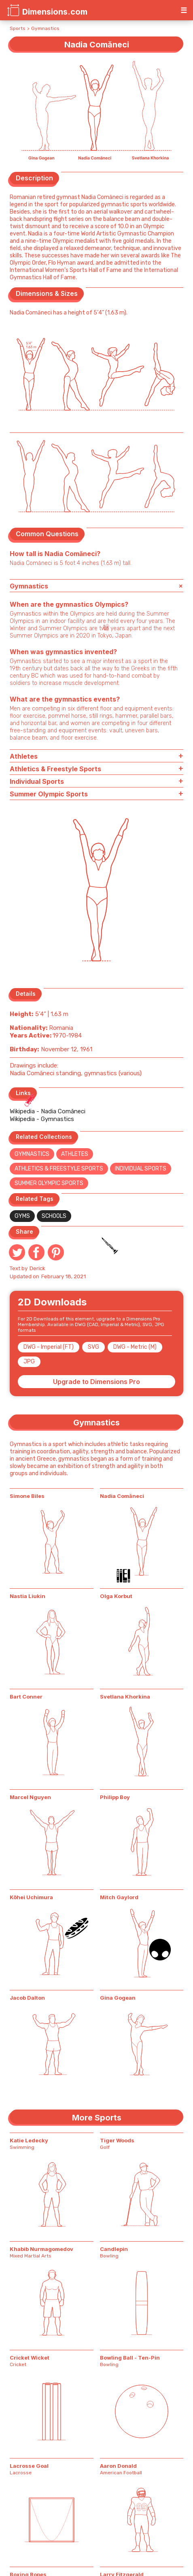 This screenshot has width=193, height=2576. What do you see at coordinates (160, 1949) in the screenshot?
I see `select or summon a soul vessel item` at bounding box center [160, 1949].